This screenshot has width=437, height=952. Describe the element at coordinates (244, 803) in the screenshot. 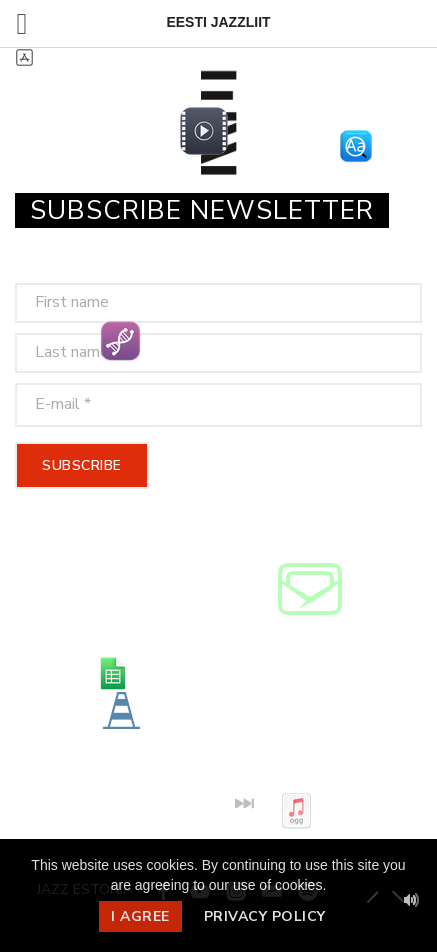

I see `skip to the next track` at that location.